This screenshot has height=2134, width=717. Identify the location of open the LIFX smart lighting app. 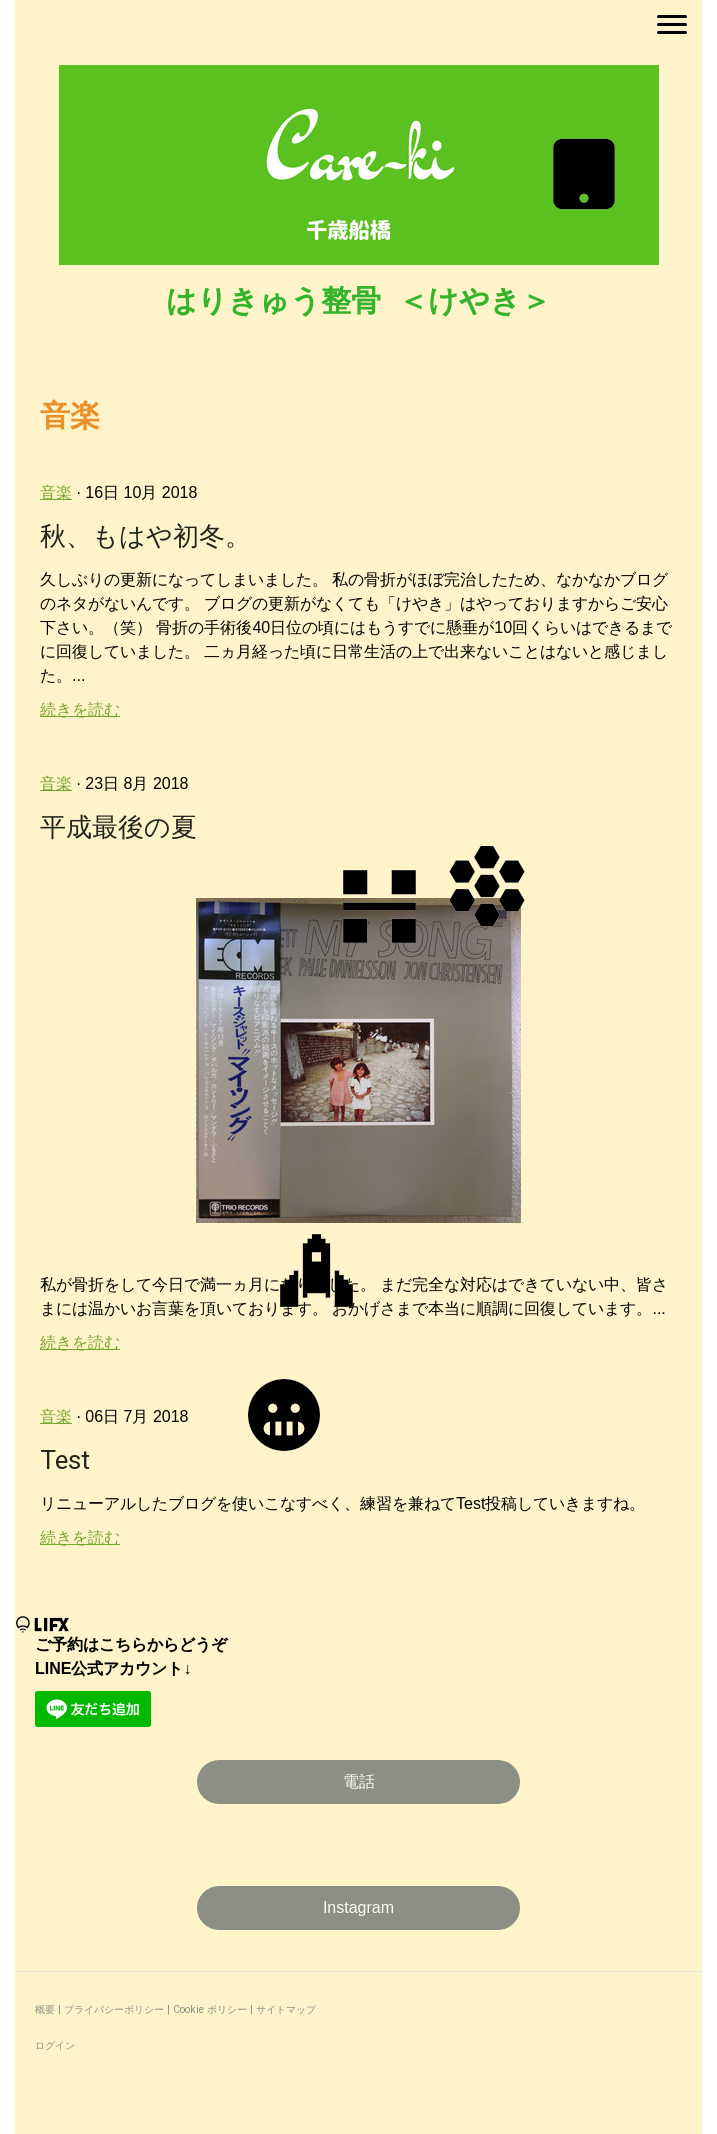
(42, 1624).